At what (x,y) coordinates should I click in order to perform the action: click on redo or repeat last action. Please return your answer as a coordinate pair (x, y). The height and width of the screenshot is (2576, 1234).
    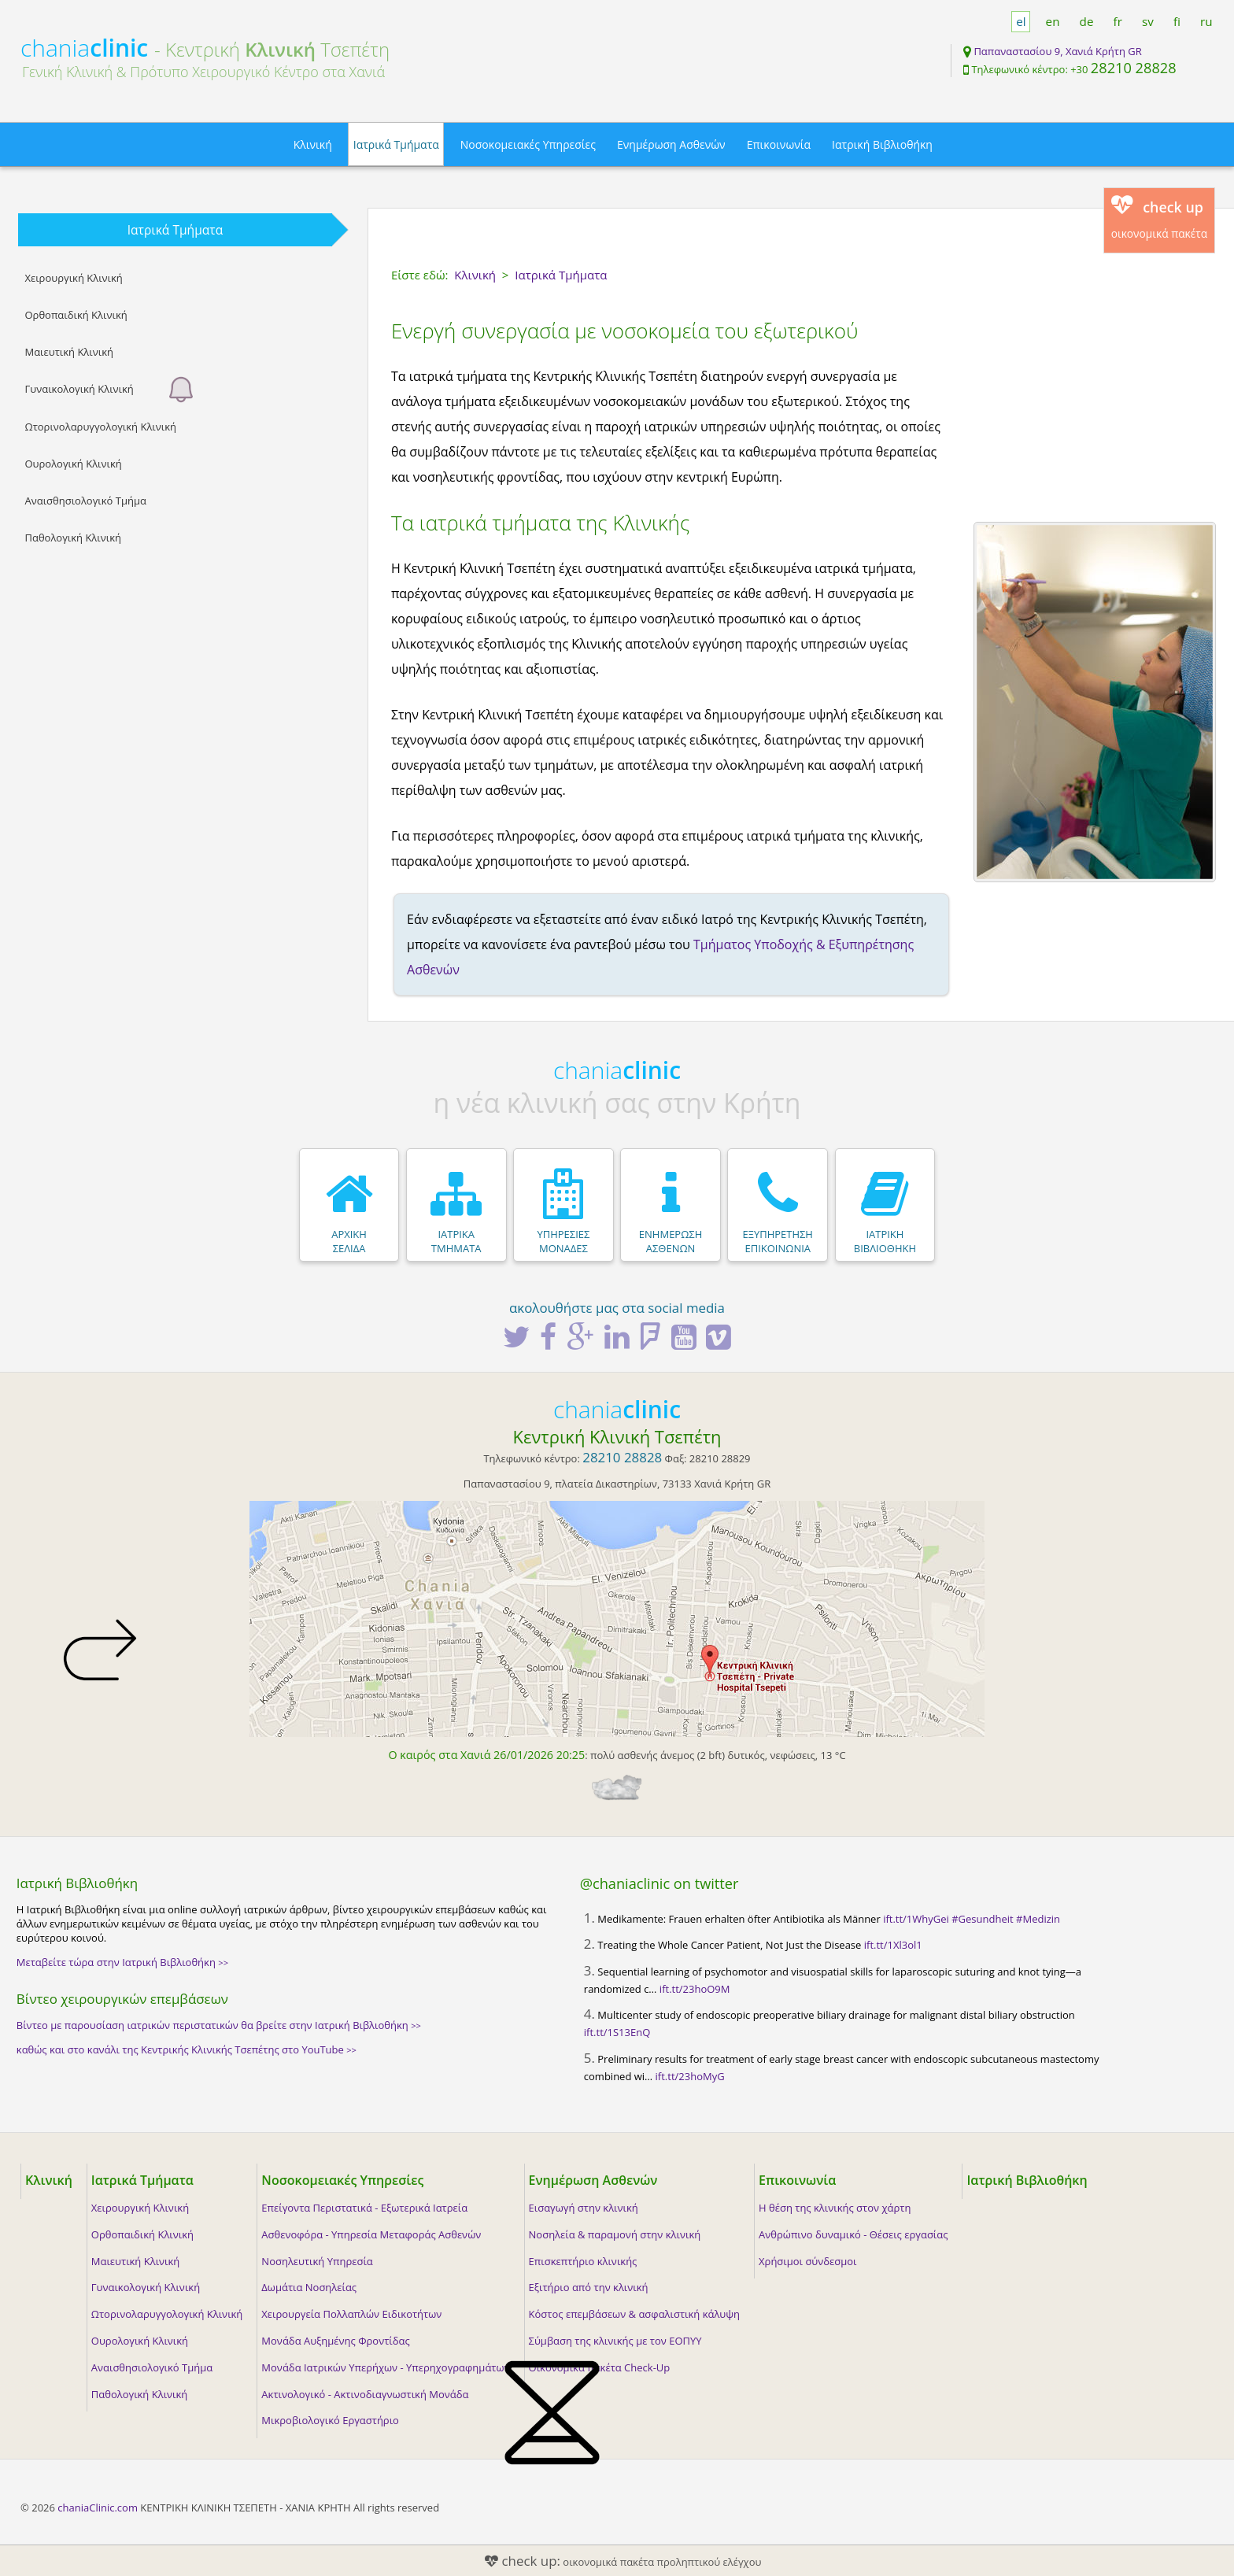
    Looking at the image, I should click on (100, 1653).